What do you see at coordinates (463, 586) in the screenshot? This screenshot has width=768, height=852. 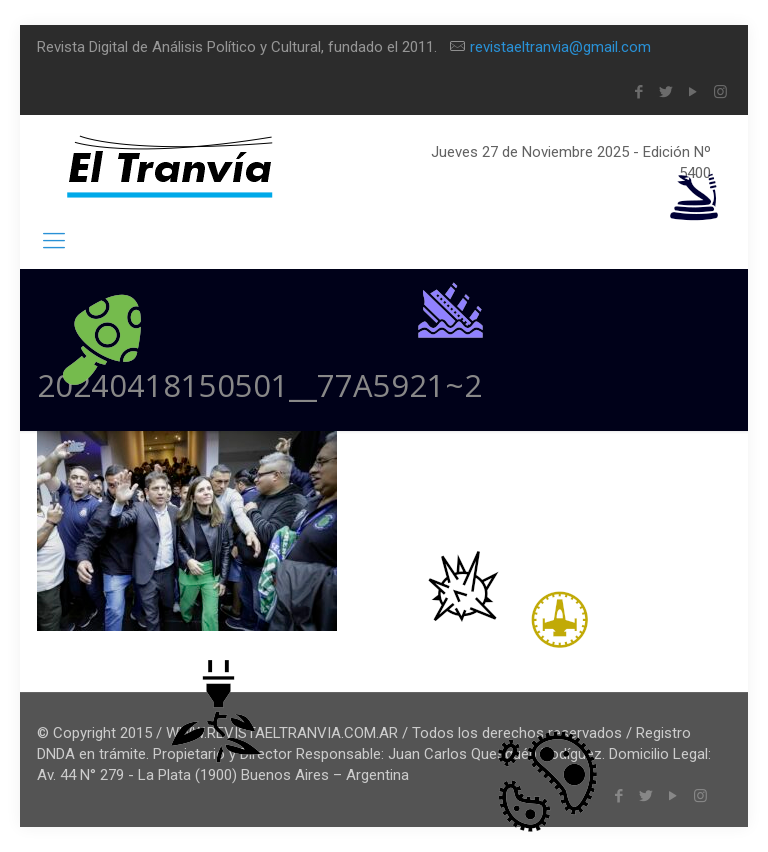 I see `sea urchin creature in a game inventory` at bounding box center [463, 586].